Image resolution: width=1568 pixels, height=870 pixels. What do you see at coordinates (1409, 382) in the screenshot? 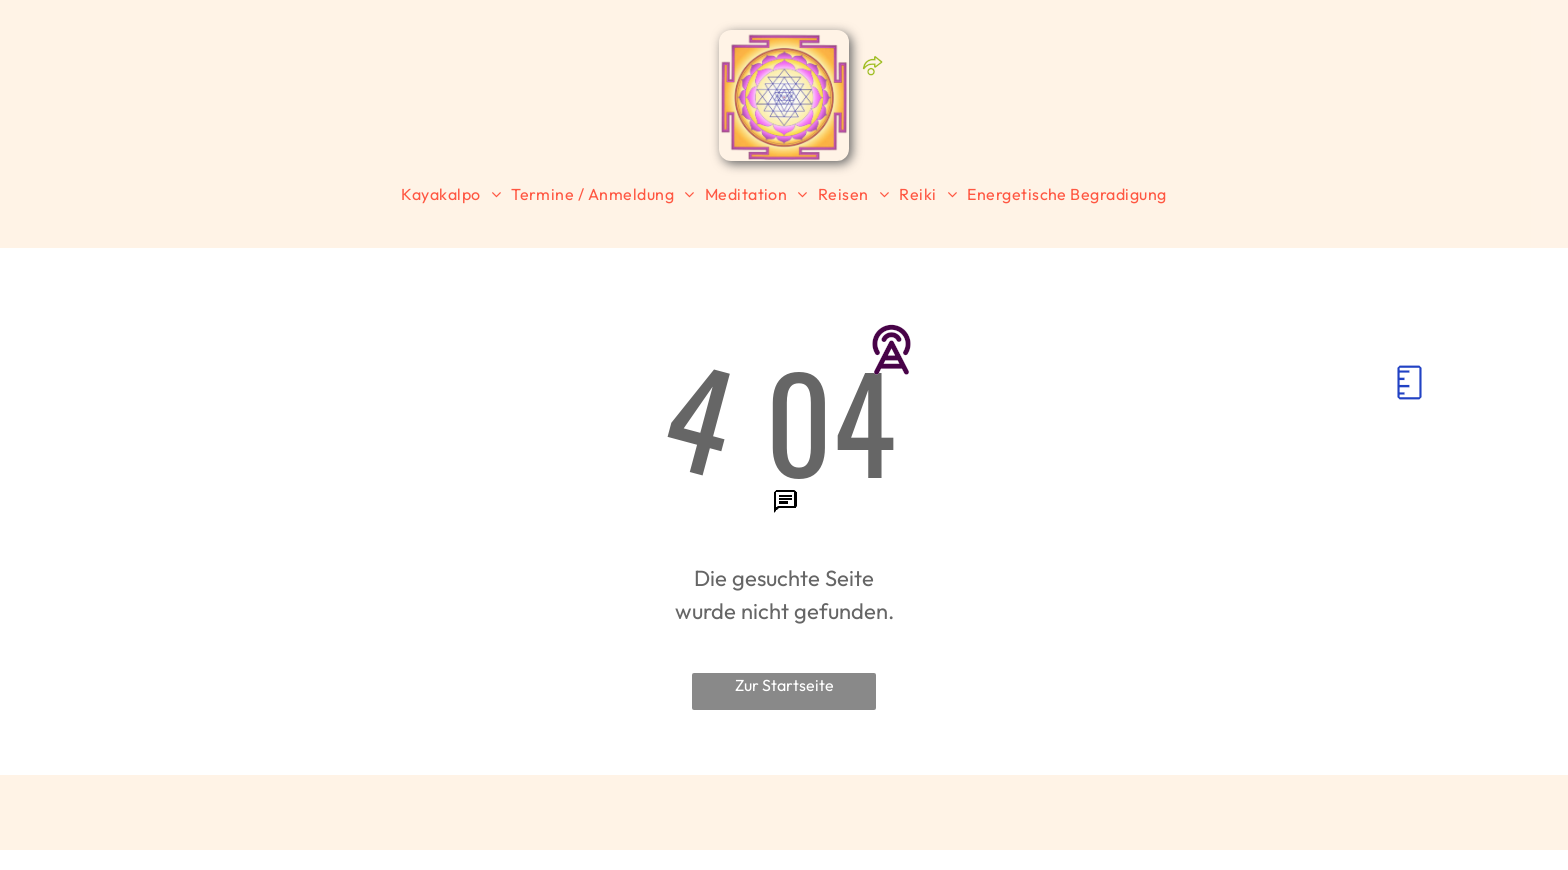
I see `view or edit measurement units` at bounding box center [1409, 382].